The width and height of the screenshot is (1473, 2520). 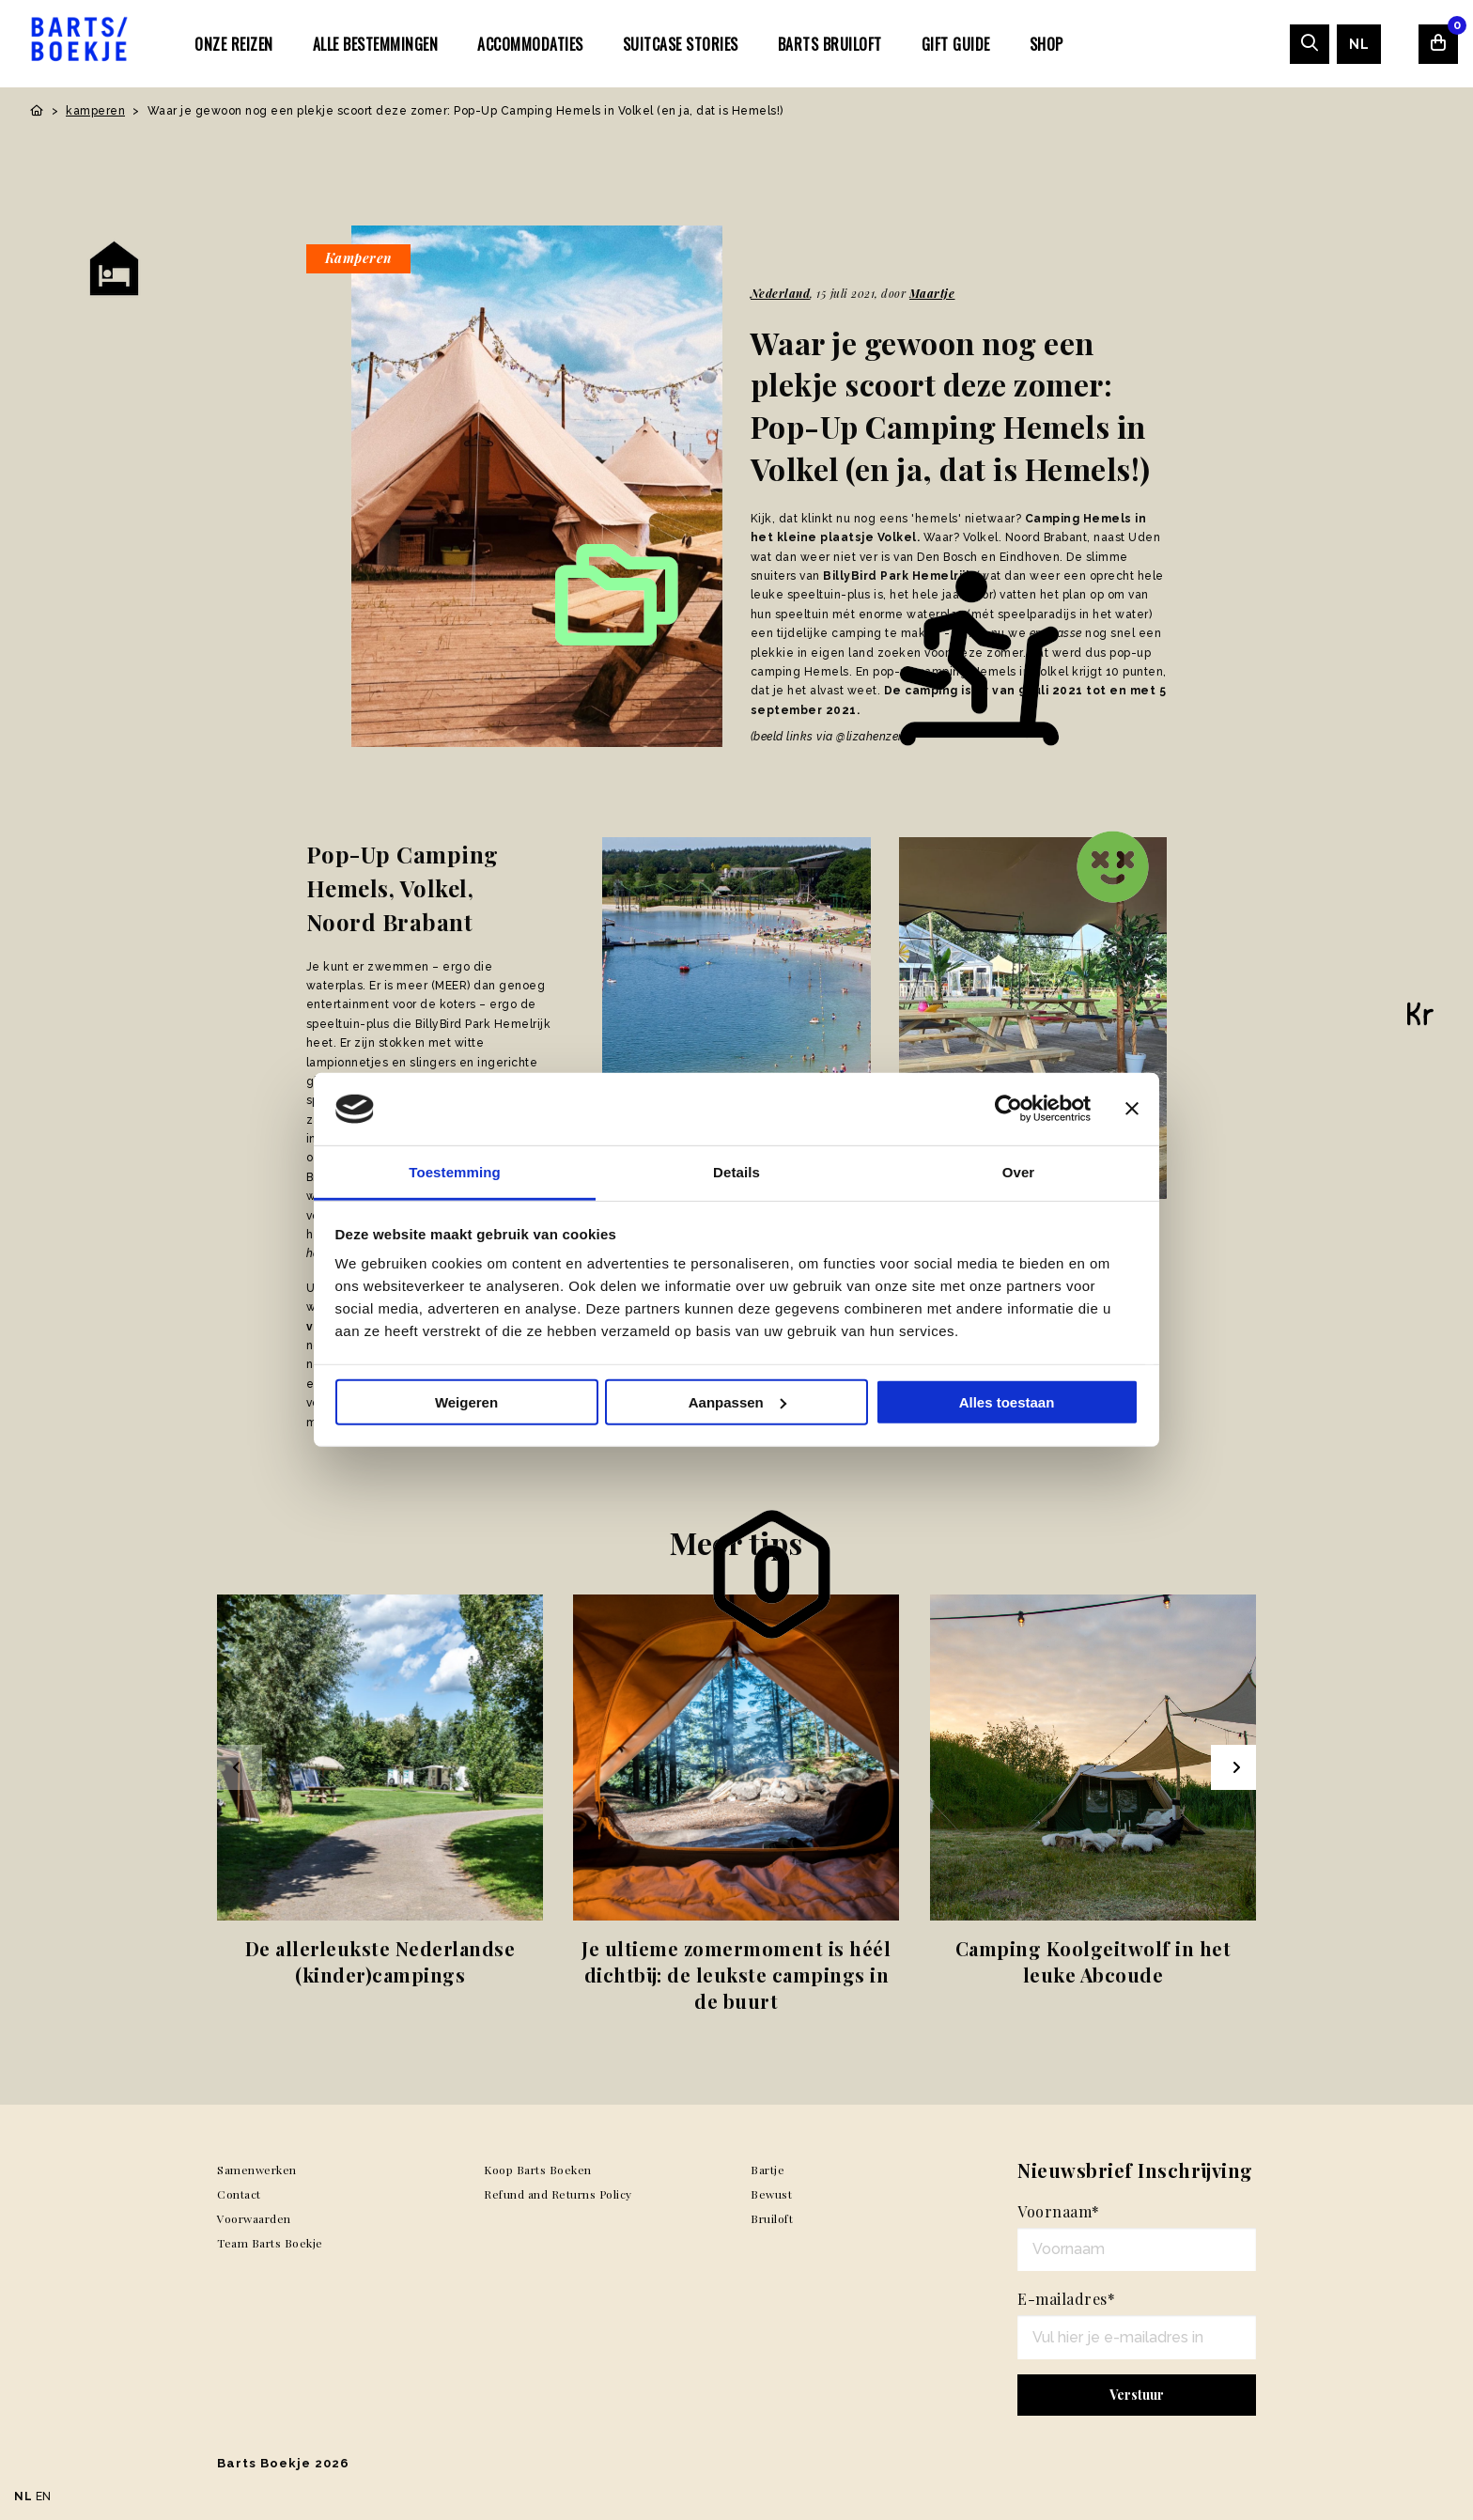 I want to click on browse all folders, so click(x=614, y=595).